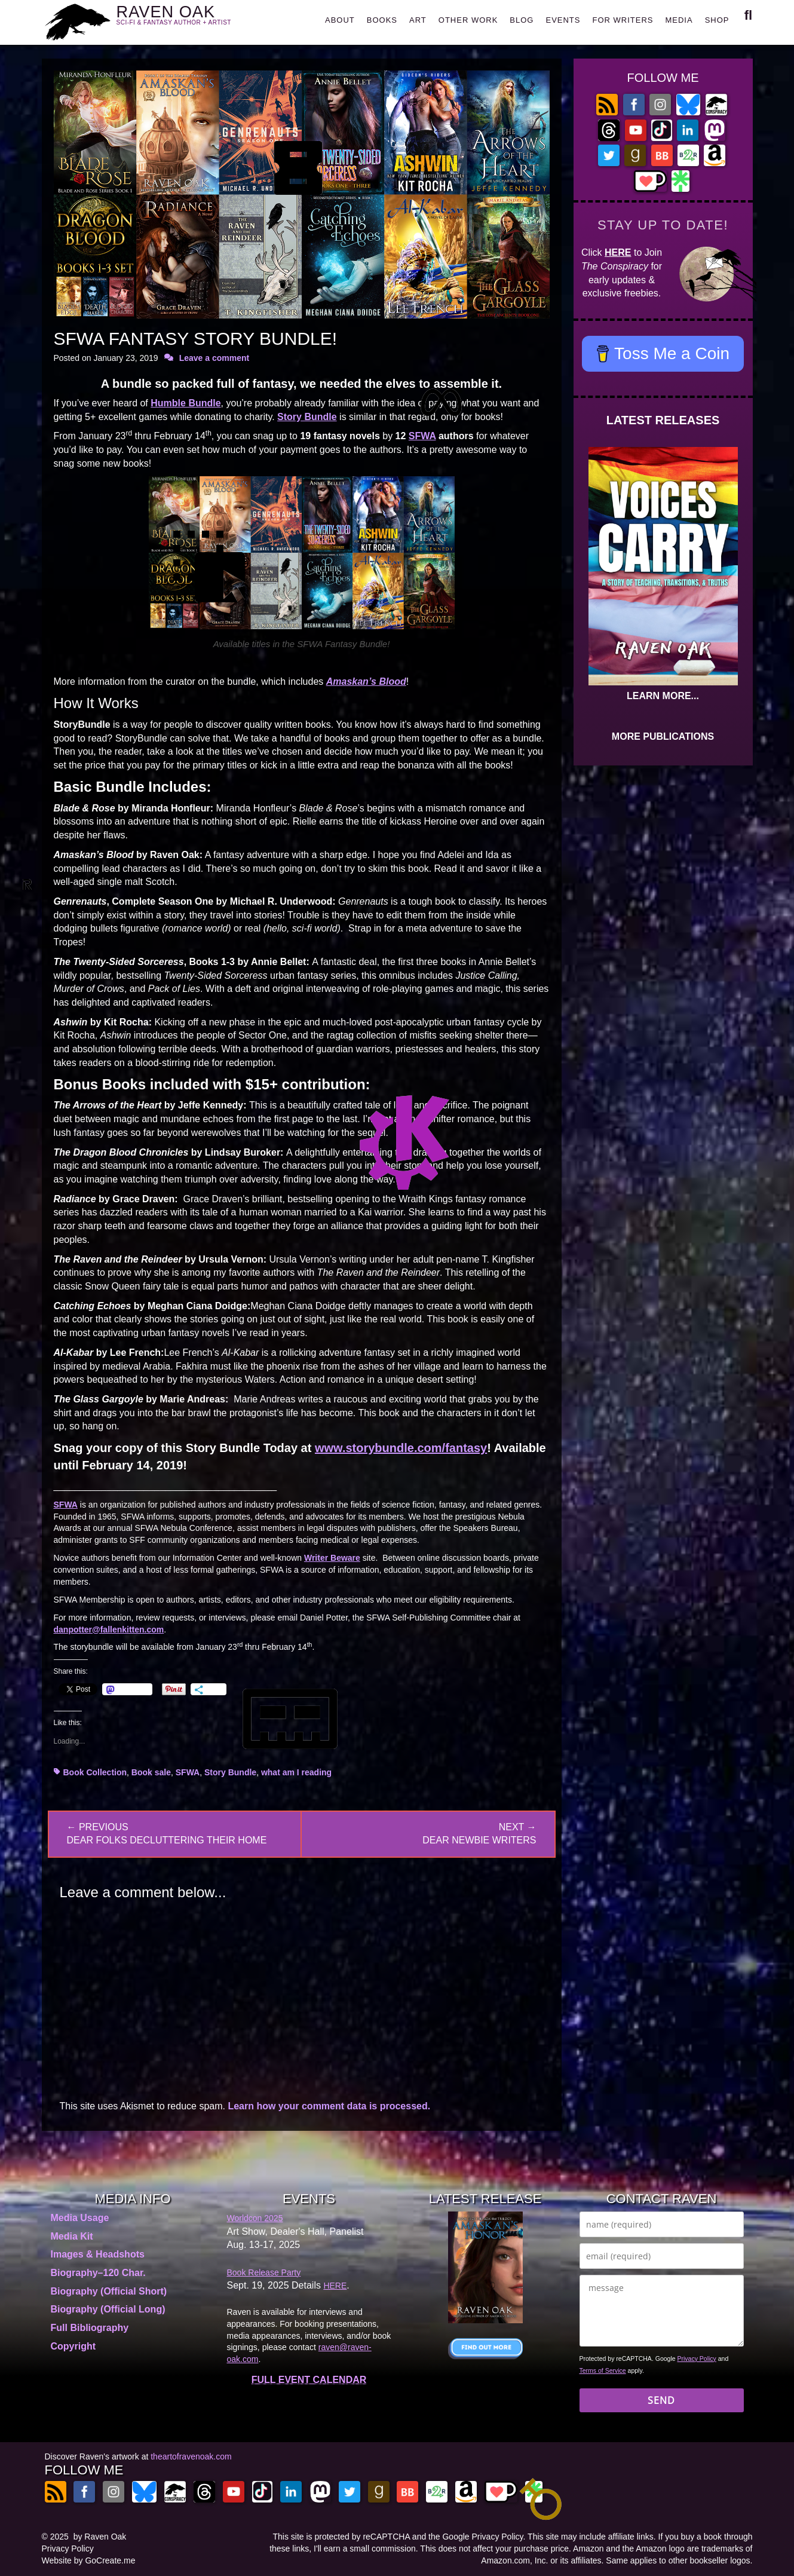 This screenshot has width=794, height=2576. What do you see at coordinates (290, 1719) in the screenshot?
I see `view RAM or memory usage` at bounding box center [290, 1719].